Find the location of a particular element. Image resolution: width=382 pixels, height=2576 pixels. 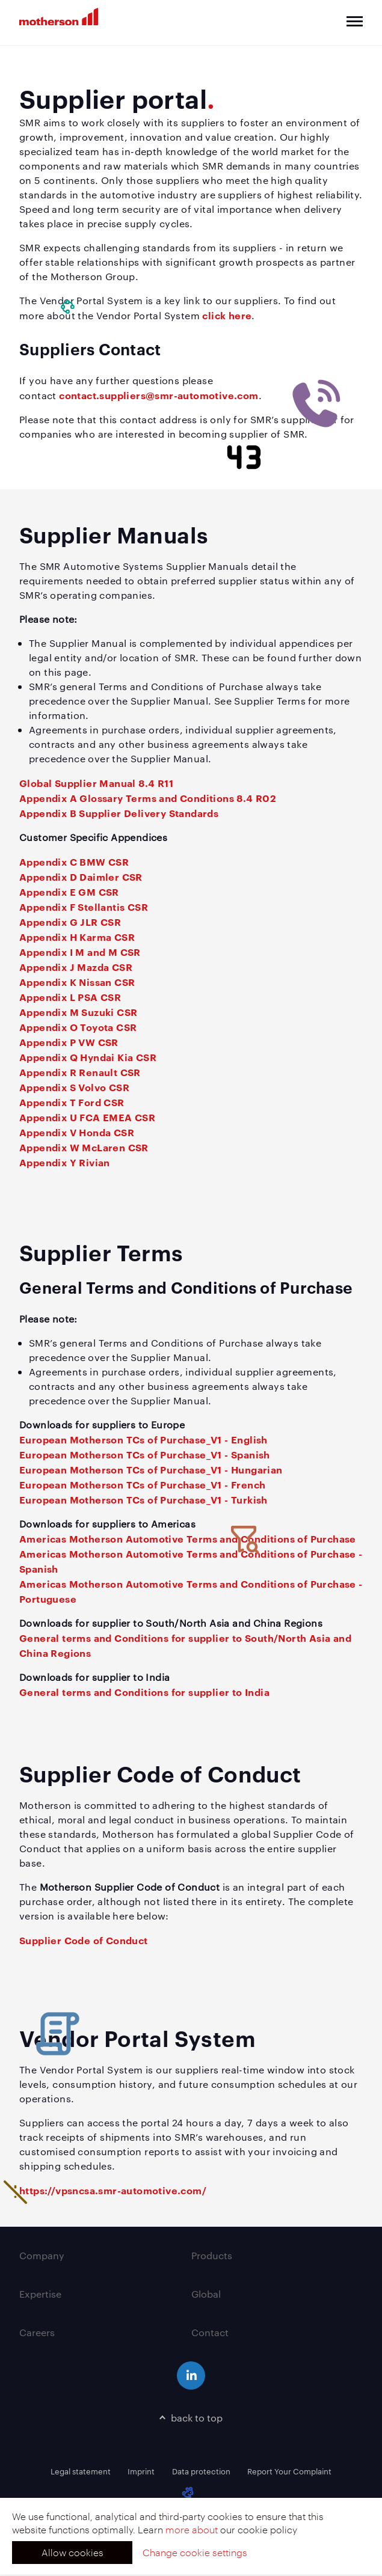

view license or terms of service is located at coordinates (58, 2034).